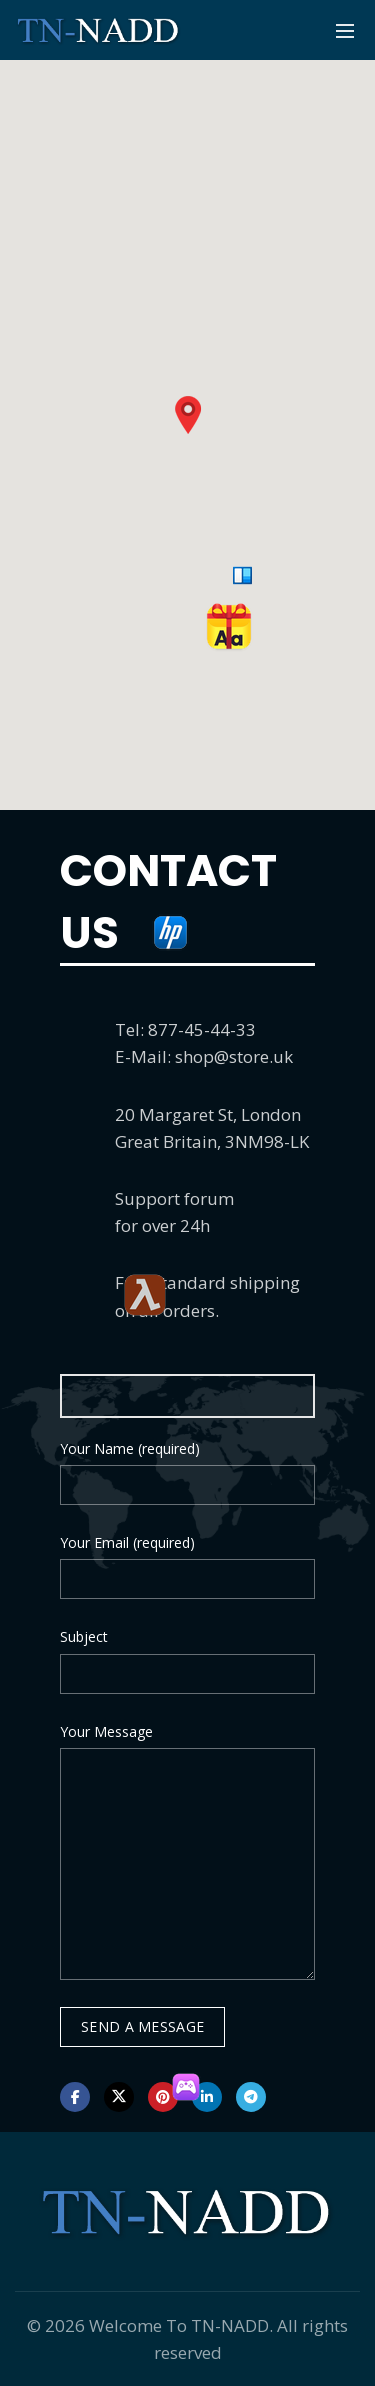  What do you see at coordinates (229, 627) in the screenshot?
I see `open webfont kit generator app` at bounding box center [229, 627].